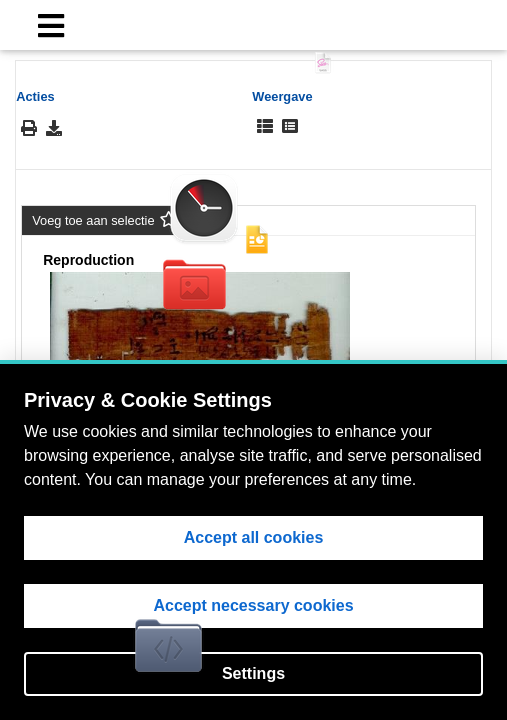 Image resolution: width=507 pixels, height=720 pixels. Describe the element at coordinates (323, 63) in the screenshot. I see `sass stylesheet file` at that location.